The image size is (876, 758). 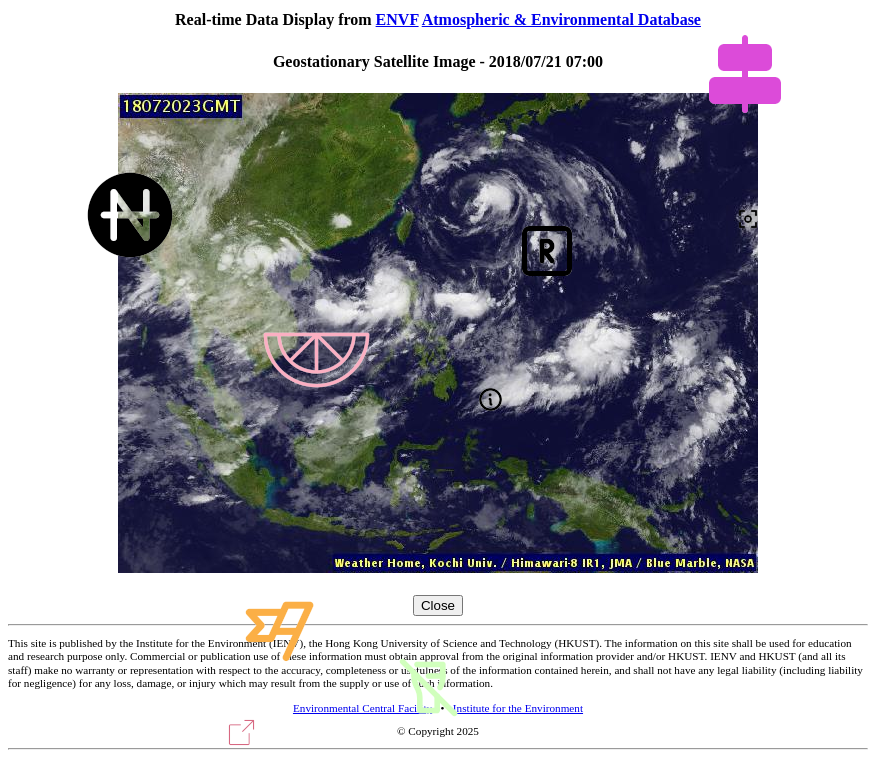 I want to click on focus camera on a subject, so click(x=748, y=219).